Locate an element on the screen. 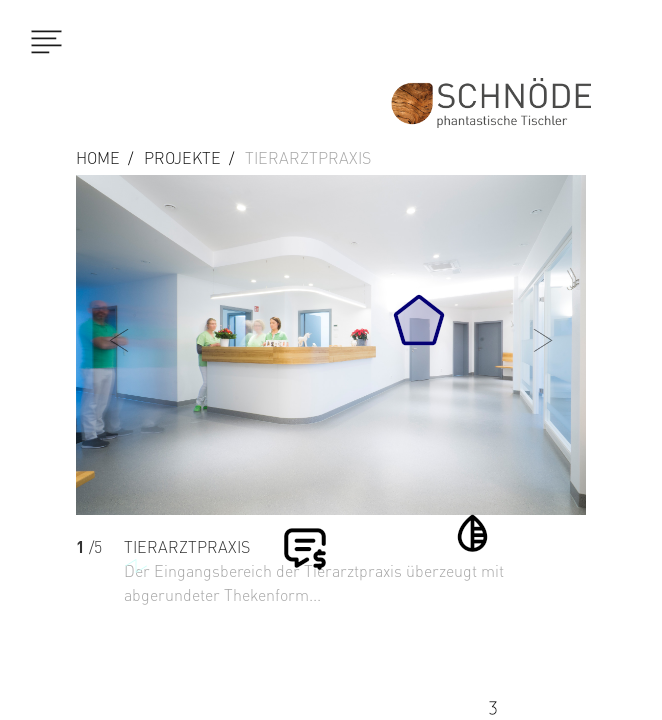  indicates step three in a multi-step process is located at coordinates (493, 708).